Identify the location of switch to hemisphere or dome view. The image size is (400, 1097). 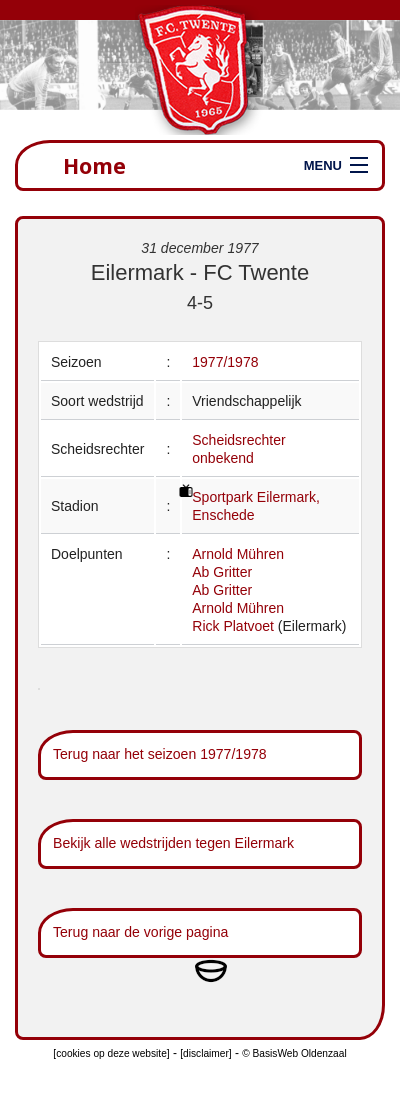
(211, 971).